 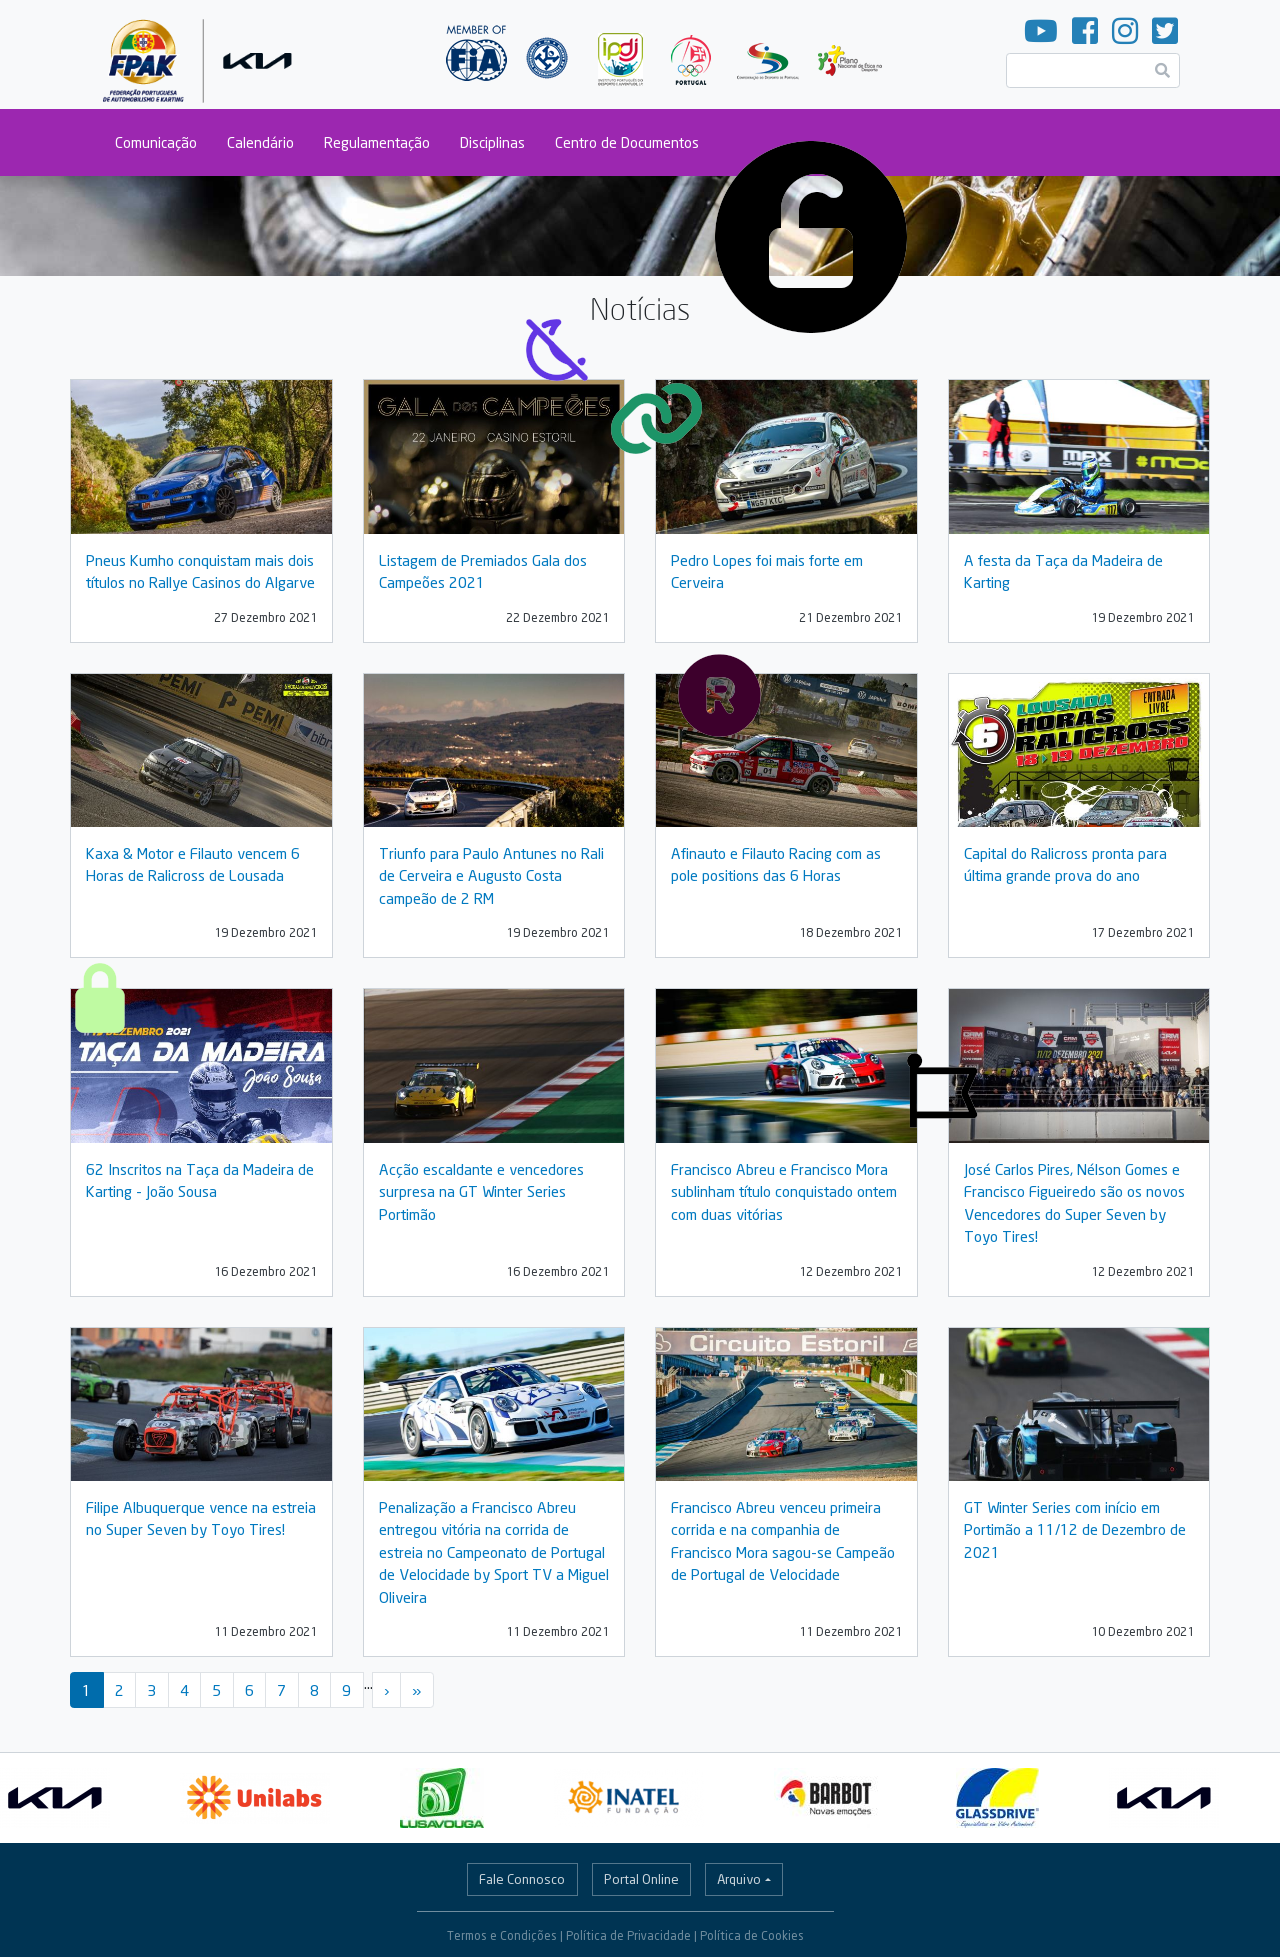 I want to click on indicates registered trademark status, so click(x=719, y=695).